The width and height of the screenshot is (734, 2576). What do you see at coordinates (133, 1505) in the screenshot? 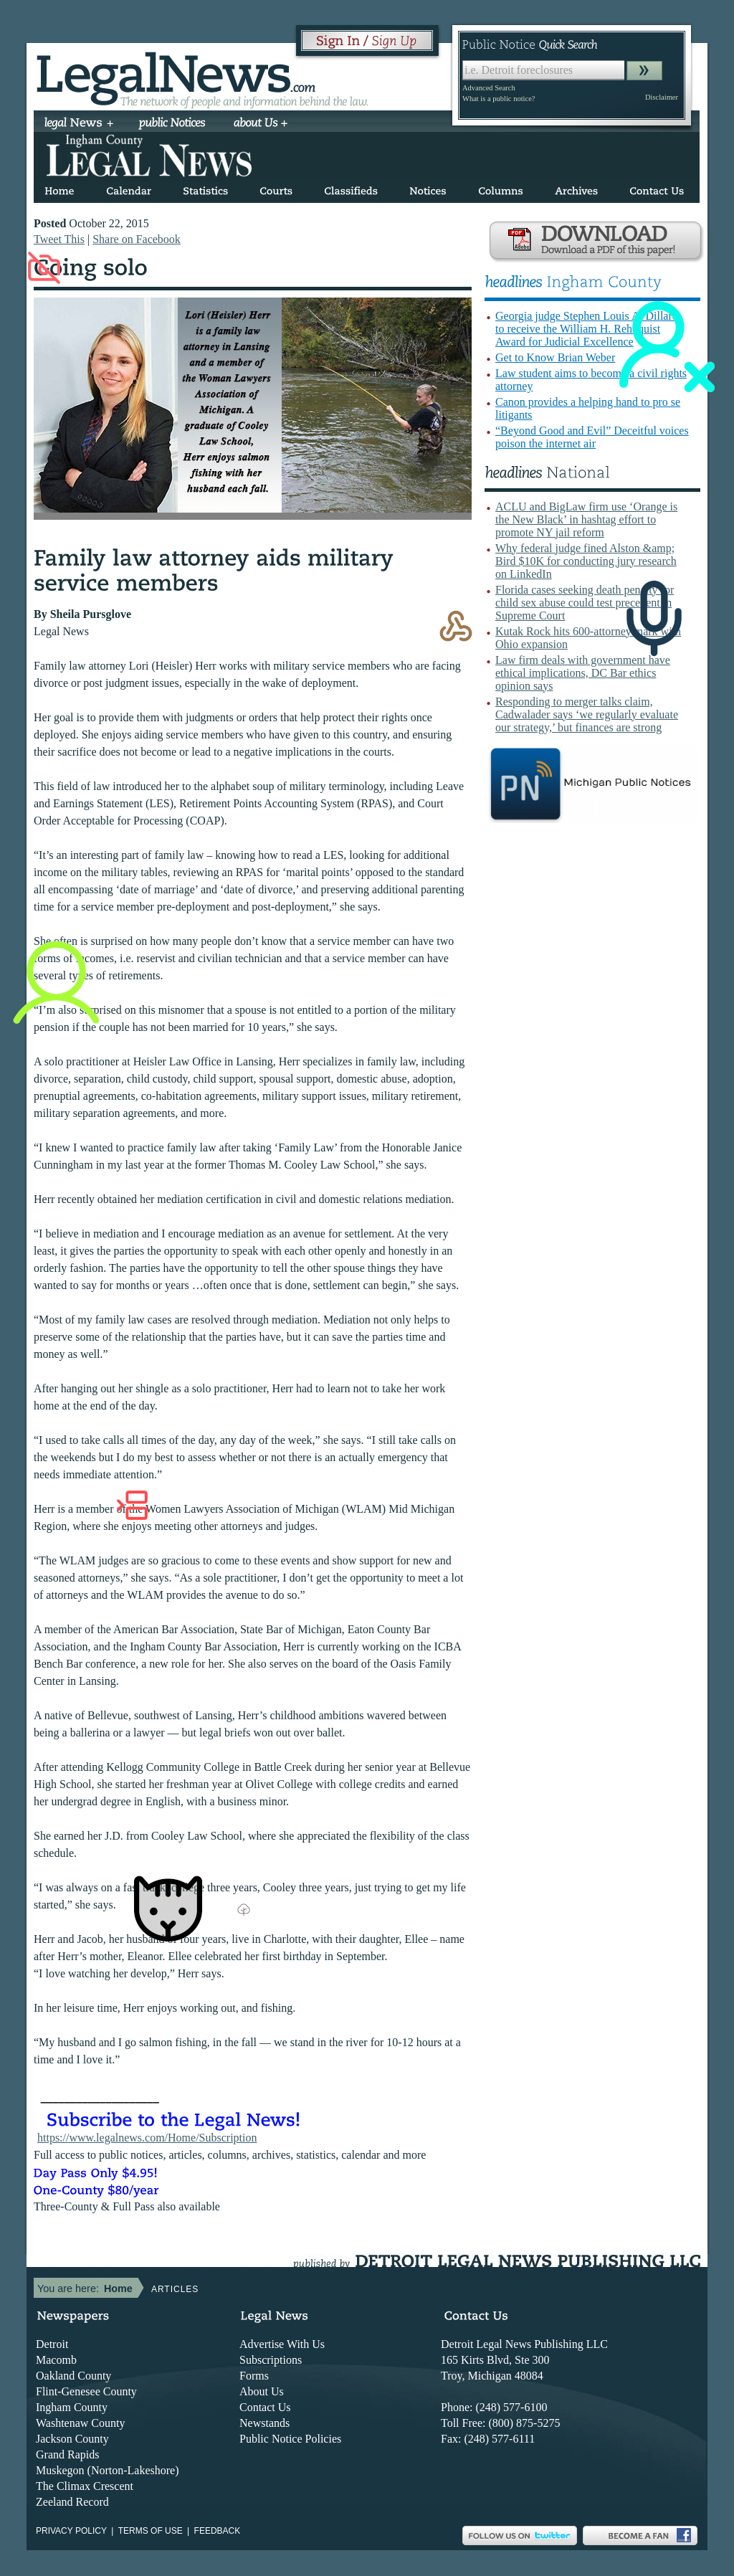
I see `insert element at the beginning of a list` at bounding box center [133, 1505].